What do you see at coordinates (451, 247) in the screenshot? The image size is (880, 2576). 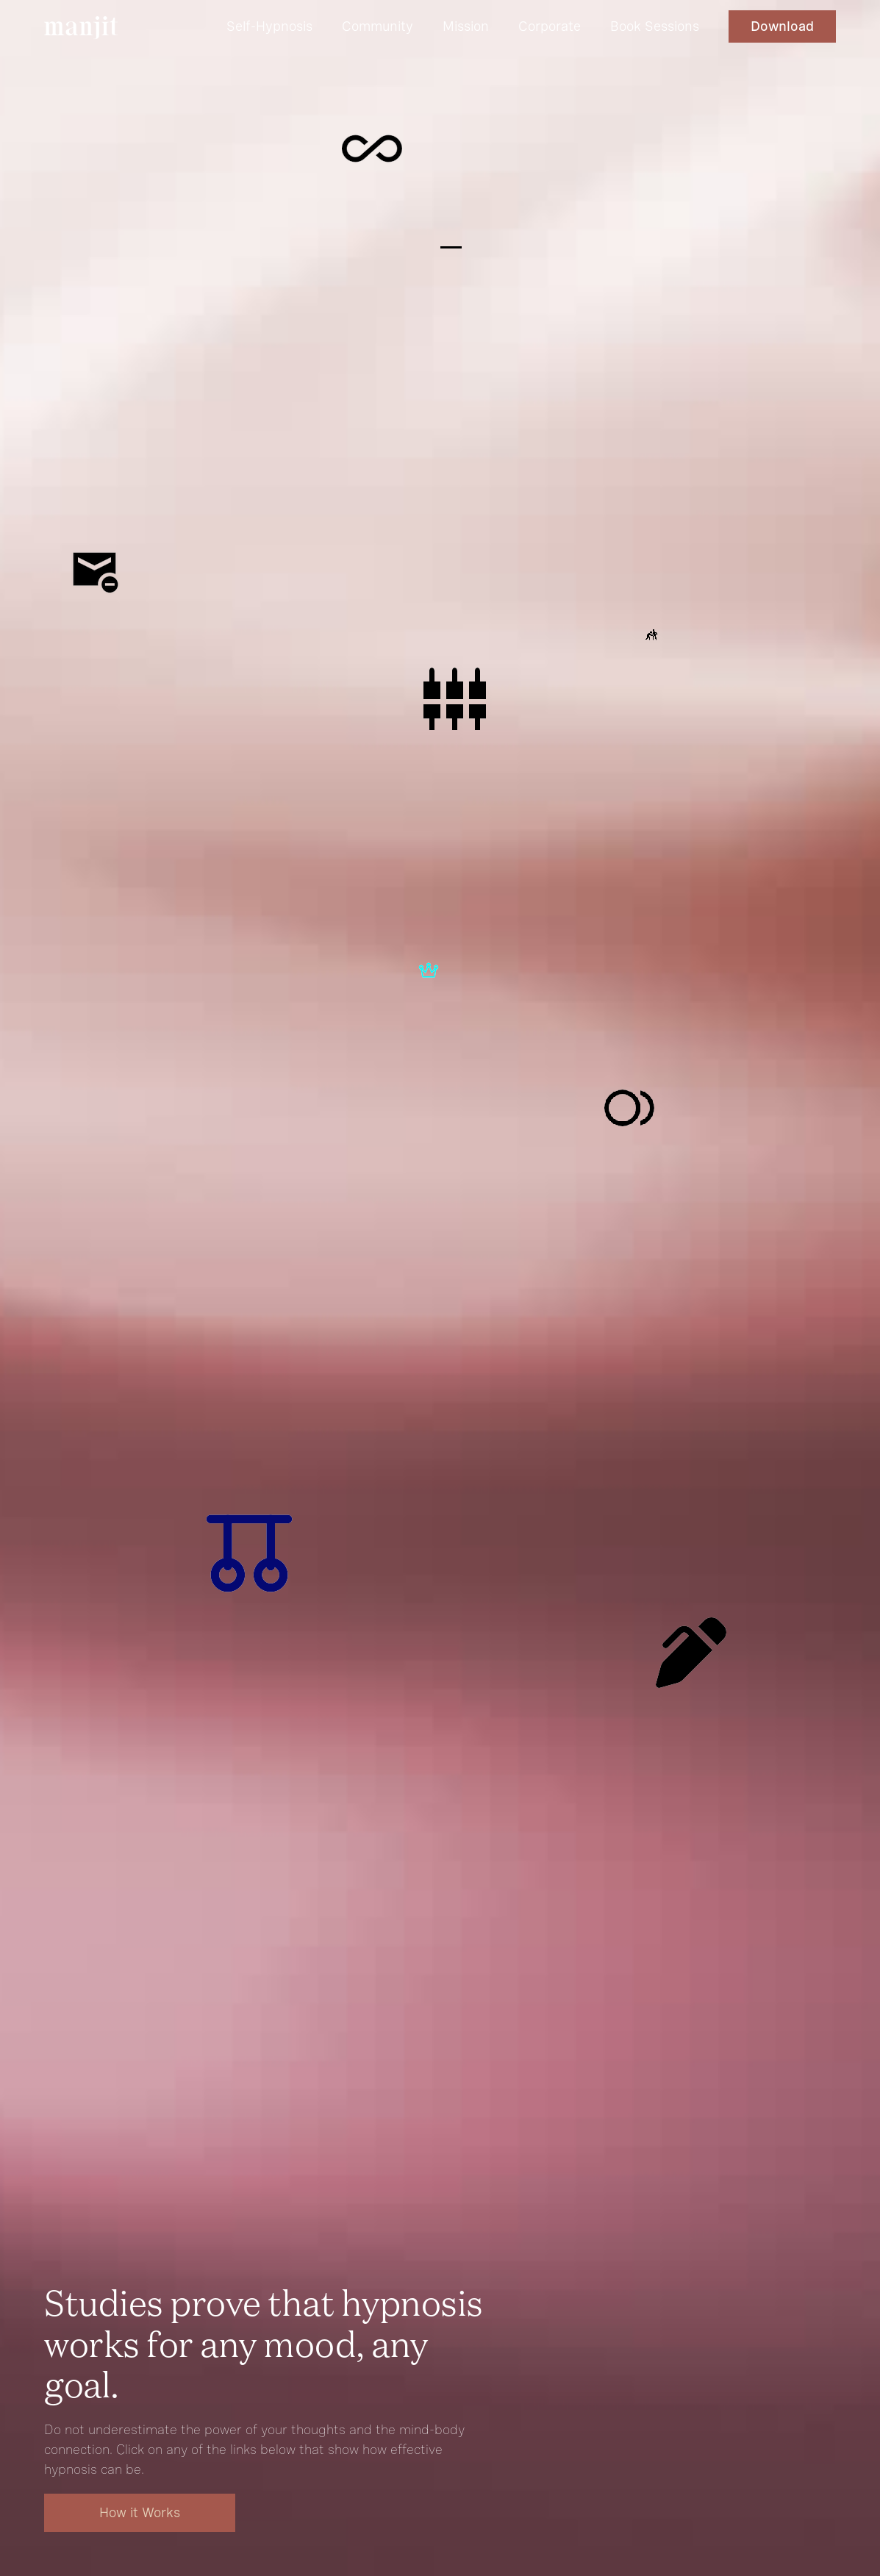 I see `insert a horizontal divider line` at bounding box center [451, 247].